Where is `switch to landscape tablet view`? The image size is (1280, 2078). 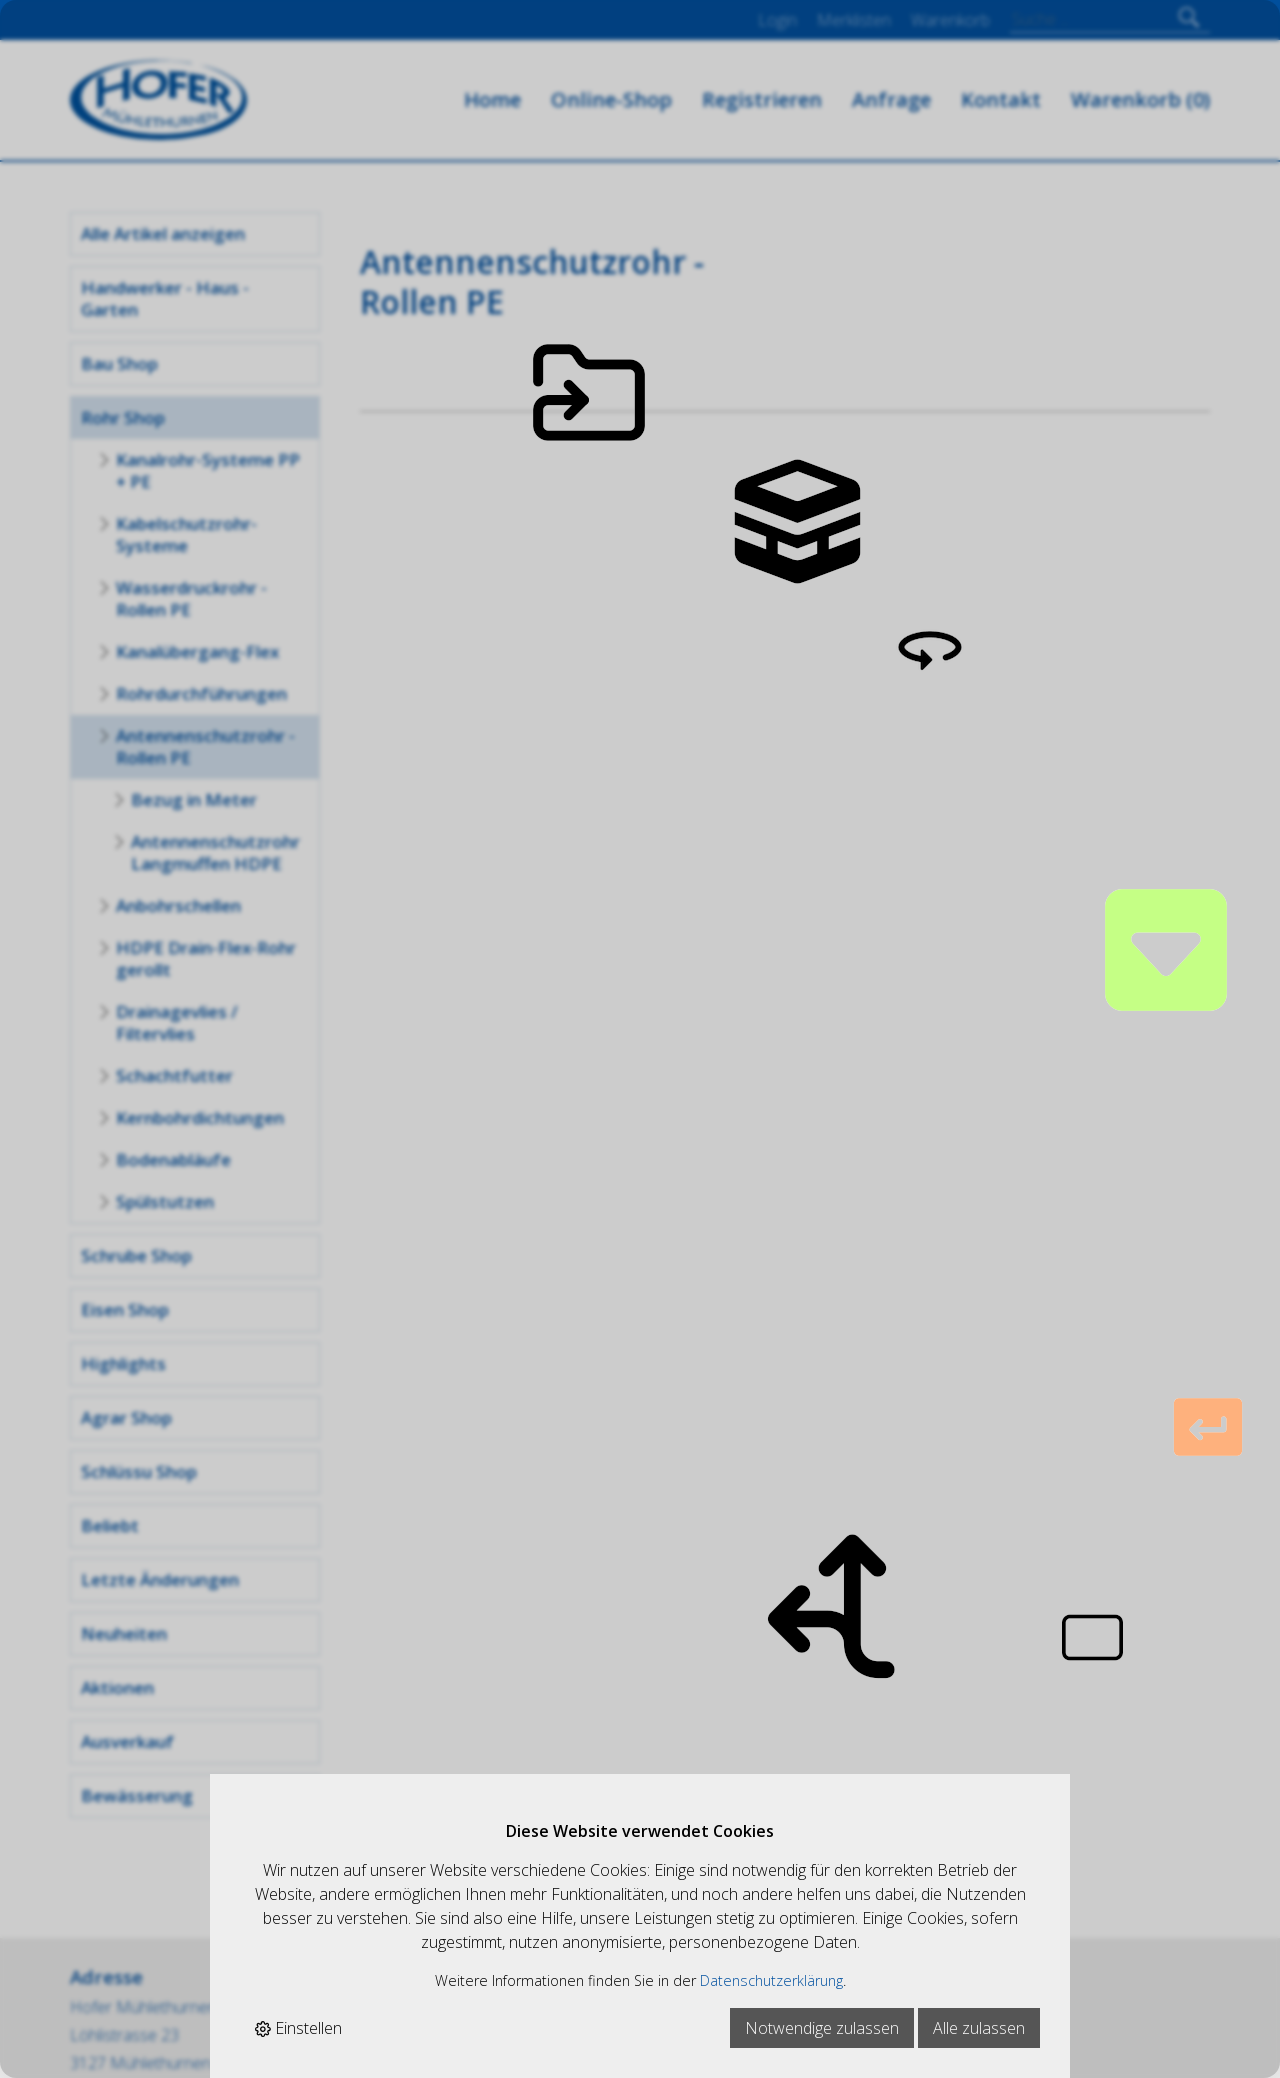
switch to landscape tablet view is located at coordinates (1092, 1637).